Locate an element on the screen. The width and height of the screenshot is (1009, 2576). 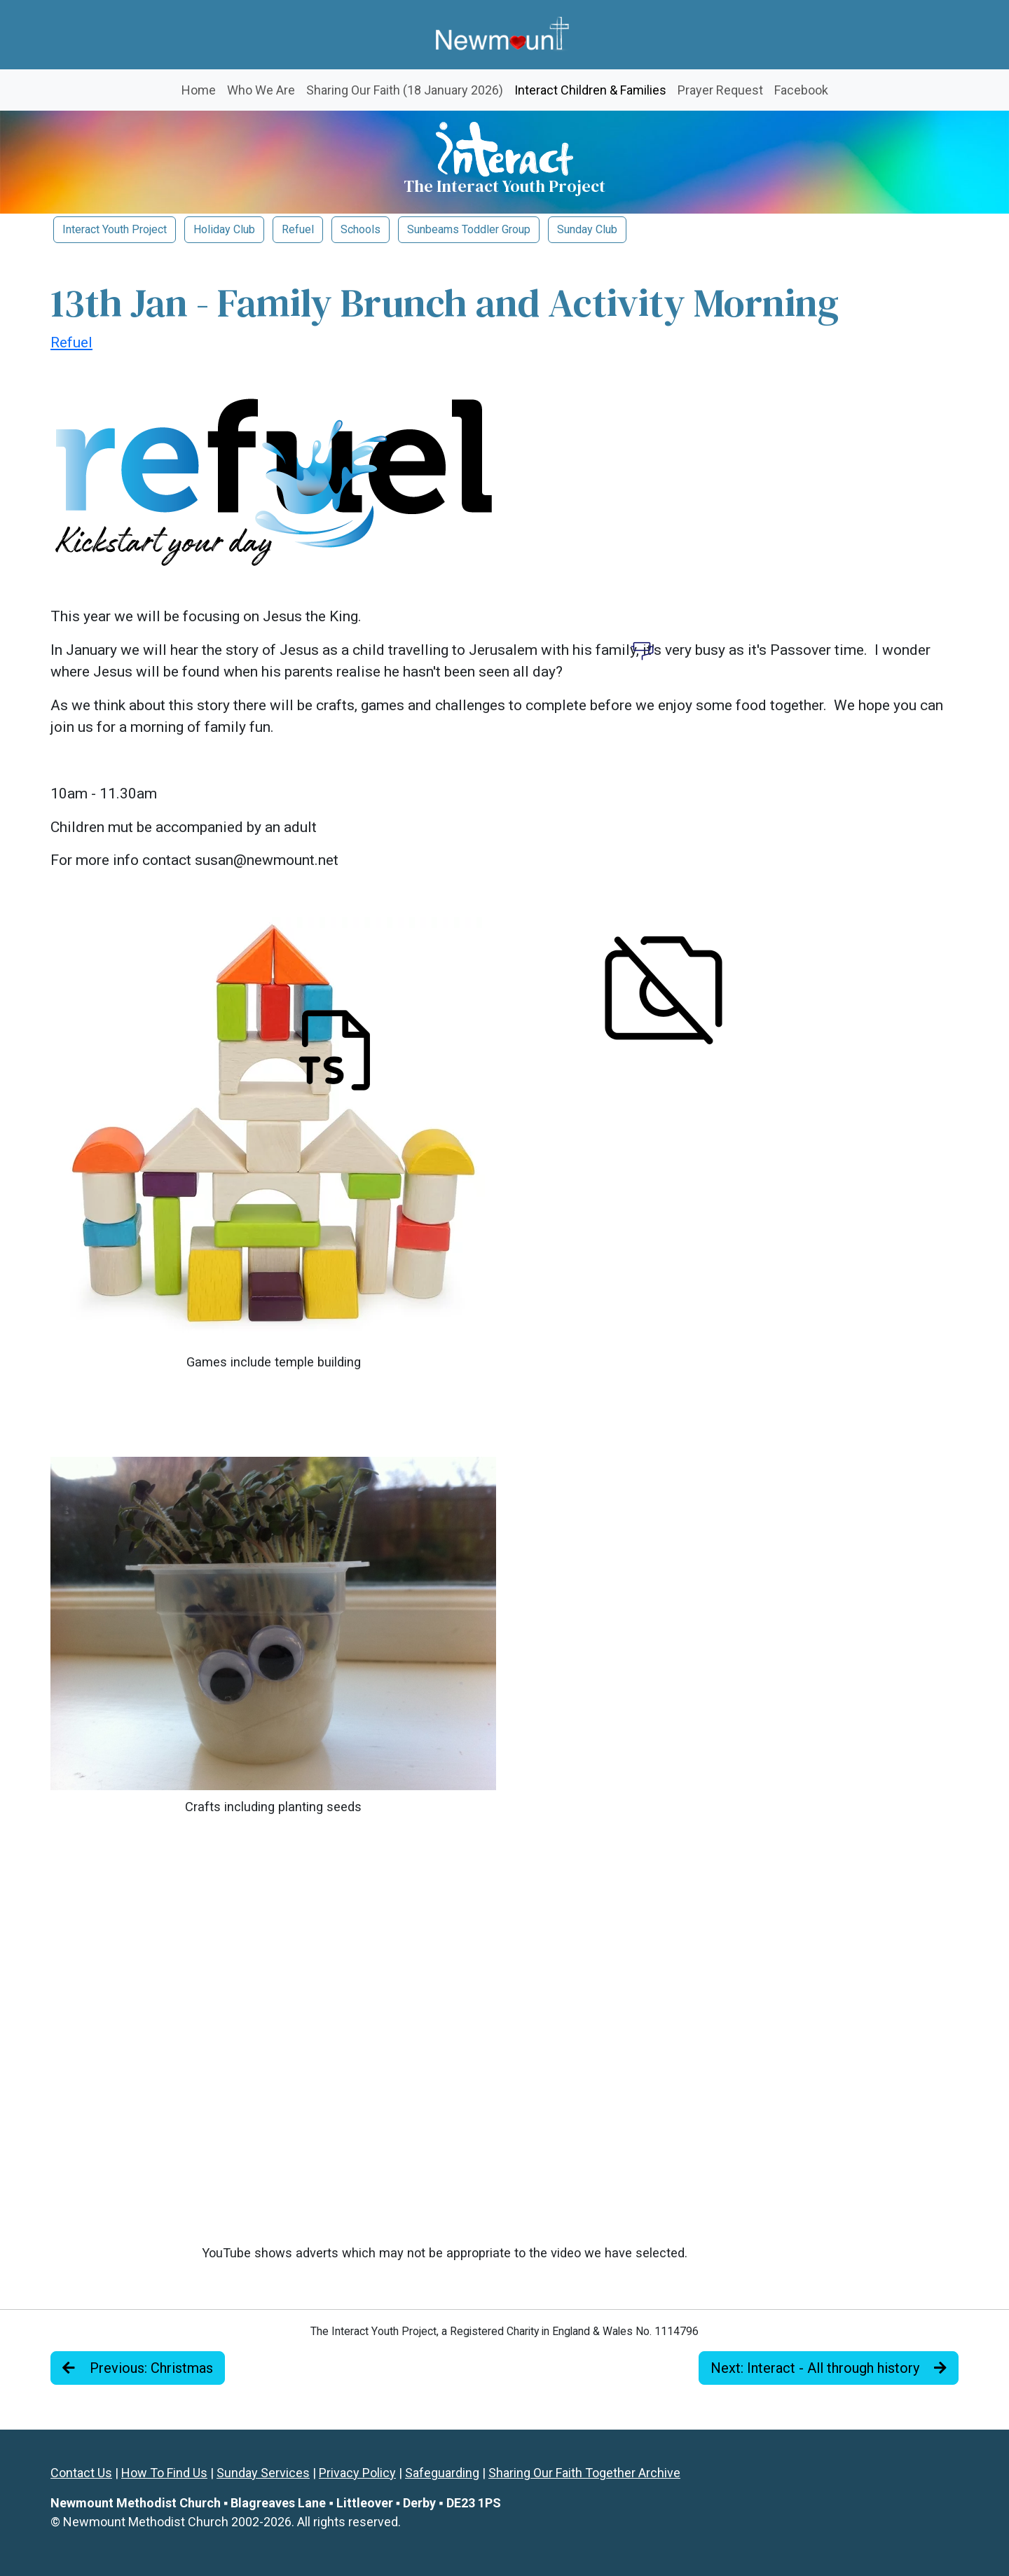
access paint or formatting tools is located at coordinates (642, 649).